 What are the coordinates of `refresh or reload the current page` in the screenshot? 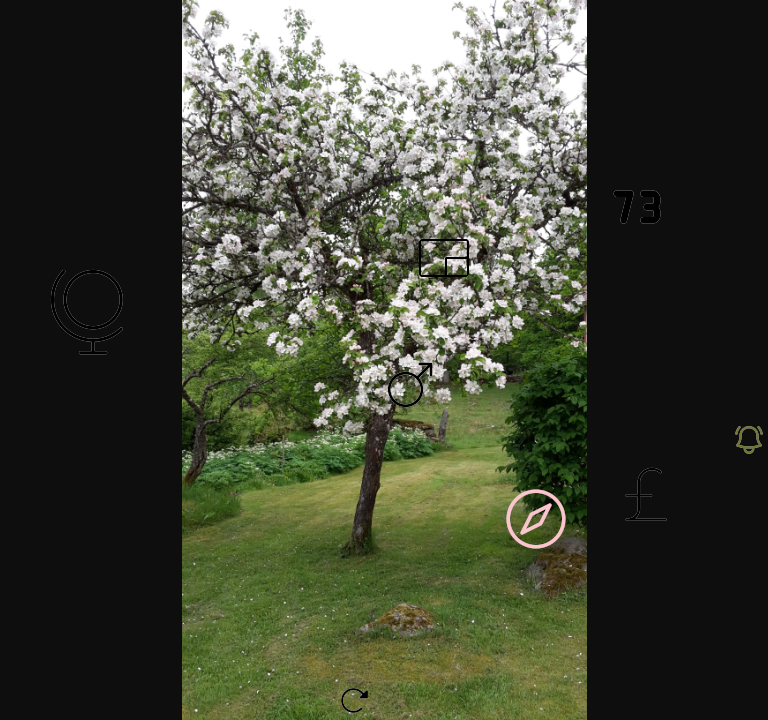 It's located at (353, 700).